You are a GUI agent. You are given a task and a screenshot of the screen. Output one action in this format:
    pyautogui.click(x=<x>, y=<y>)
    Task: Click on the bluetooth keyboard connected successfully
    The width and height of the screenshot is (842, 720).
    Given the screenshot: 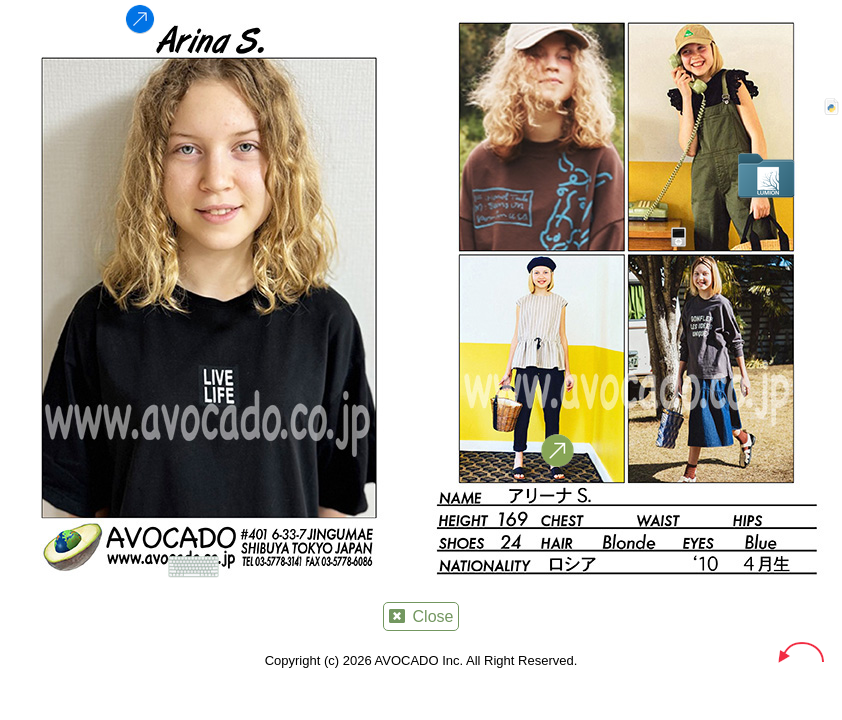 What is the action you would take?
    pyautogui.click(x=193, y=566)
    